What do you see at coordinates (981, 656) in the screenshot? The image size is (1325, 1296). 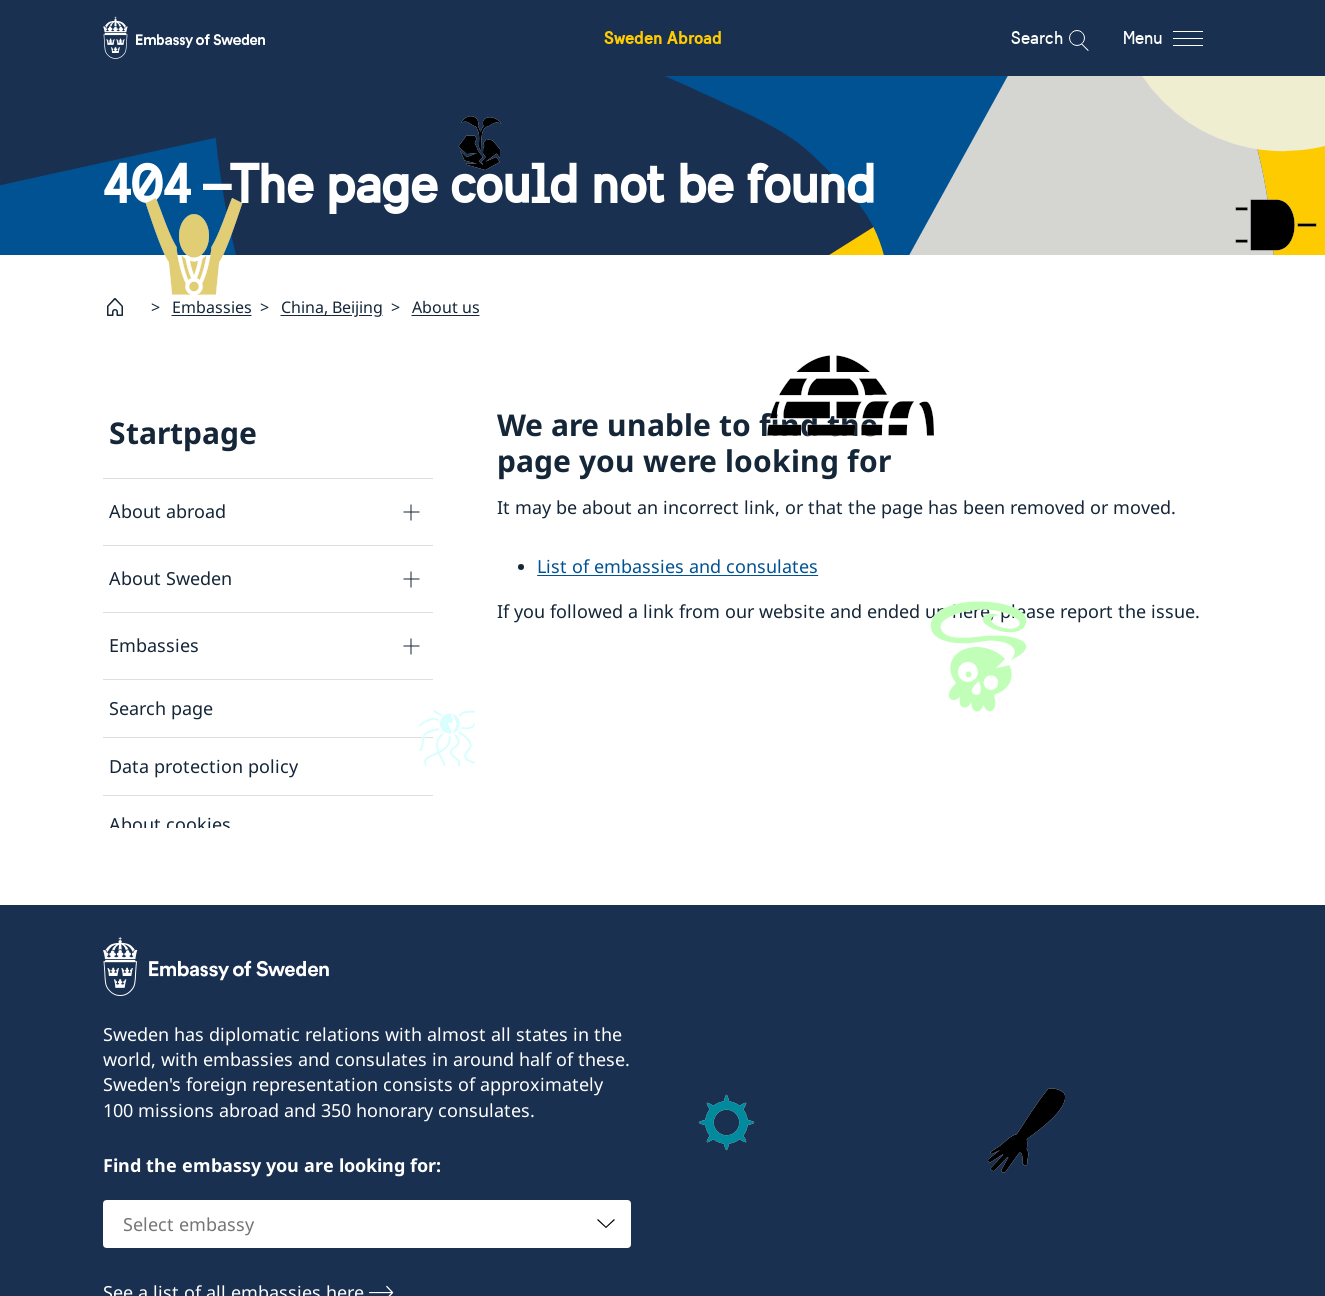 I see `indicates a dazed or confused game state` at bounding box center [981, 656].